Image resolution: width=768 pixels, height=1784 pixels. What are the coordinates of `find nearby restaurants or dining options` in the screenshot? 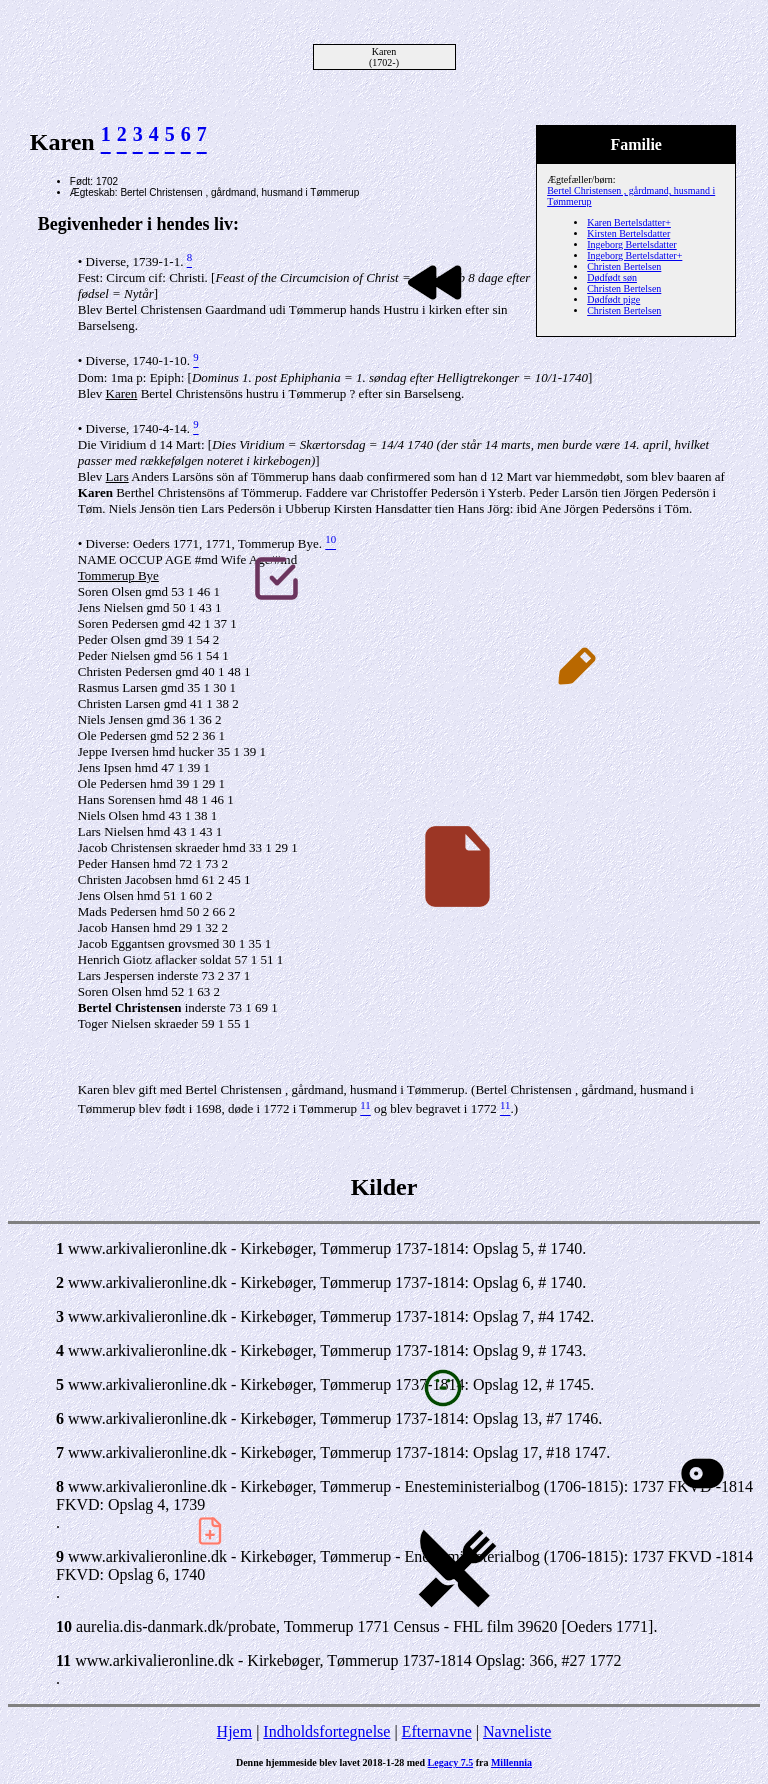 It's located at (457, 1568).